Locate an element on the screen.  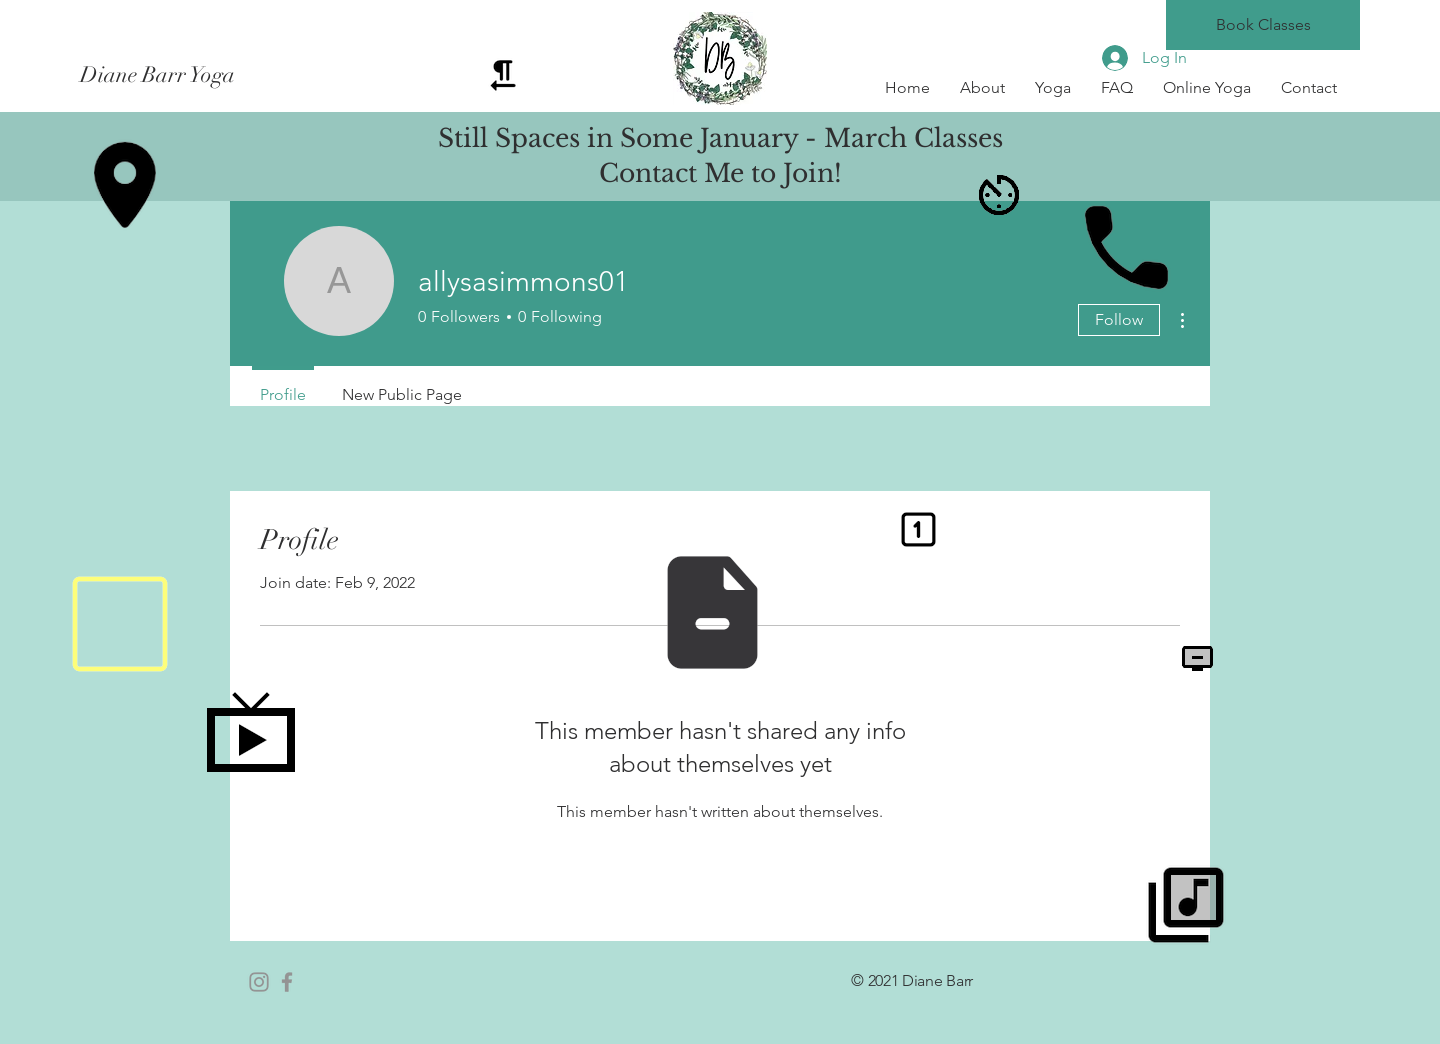
remove or delete a file is located at coordinates (712, 612).